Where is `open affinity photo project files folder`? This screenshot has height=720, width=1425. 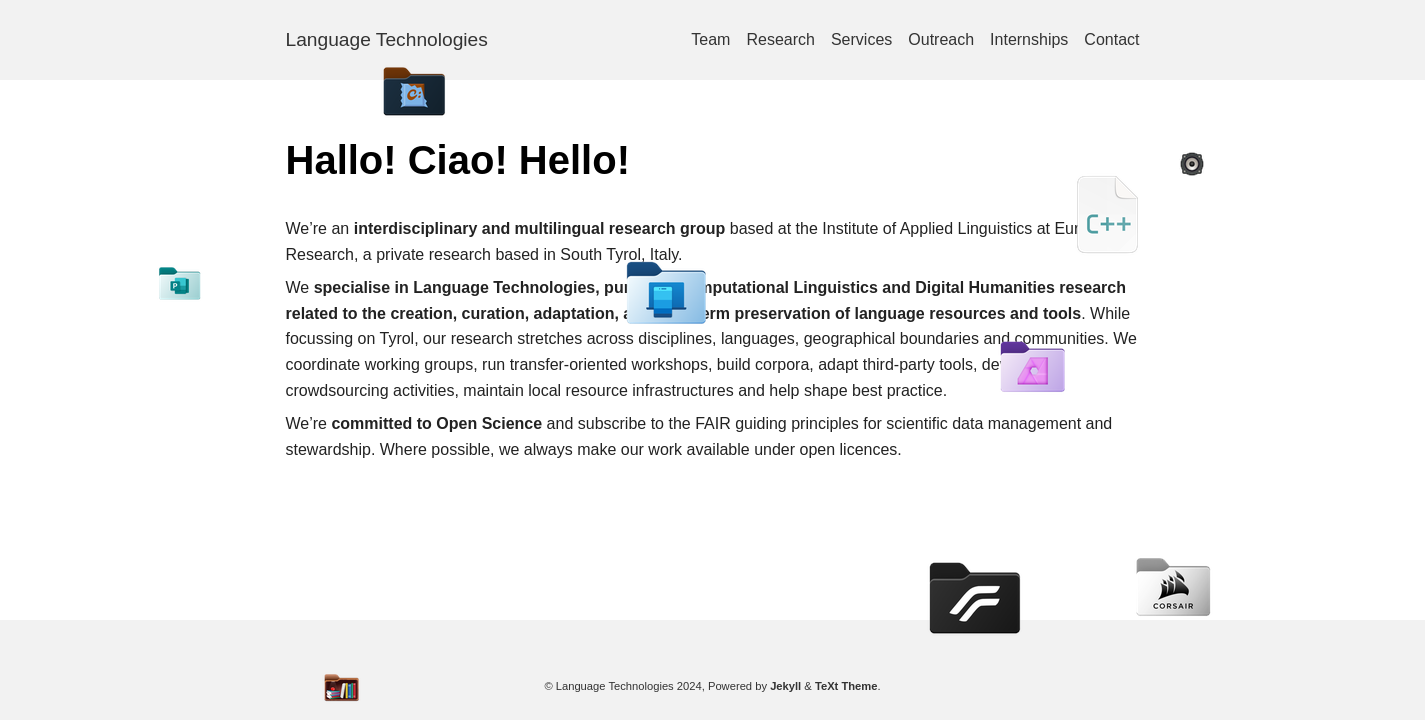 open affinity photo project files folder is located at coordinates (1032, 368).